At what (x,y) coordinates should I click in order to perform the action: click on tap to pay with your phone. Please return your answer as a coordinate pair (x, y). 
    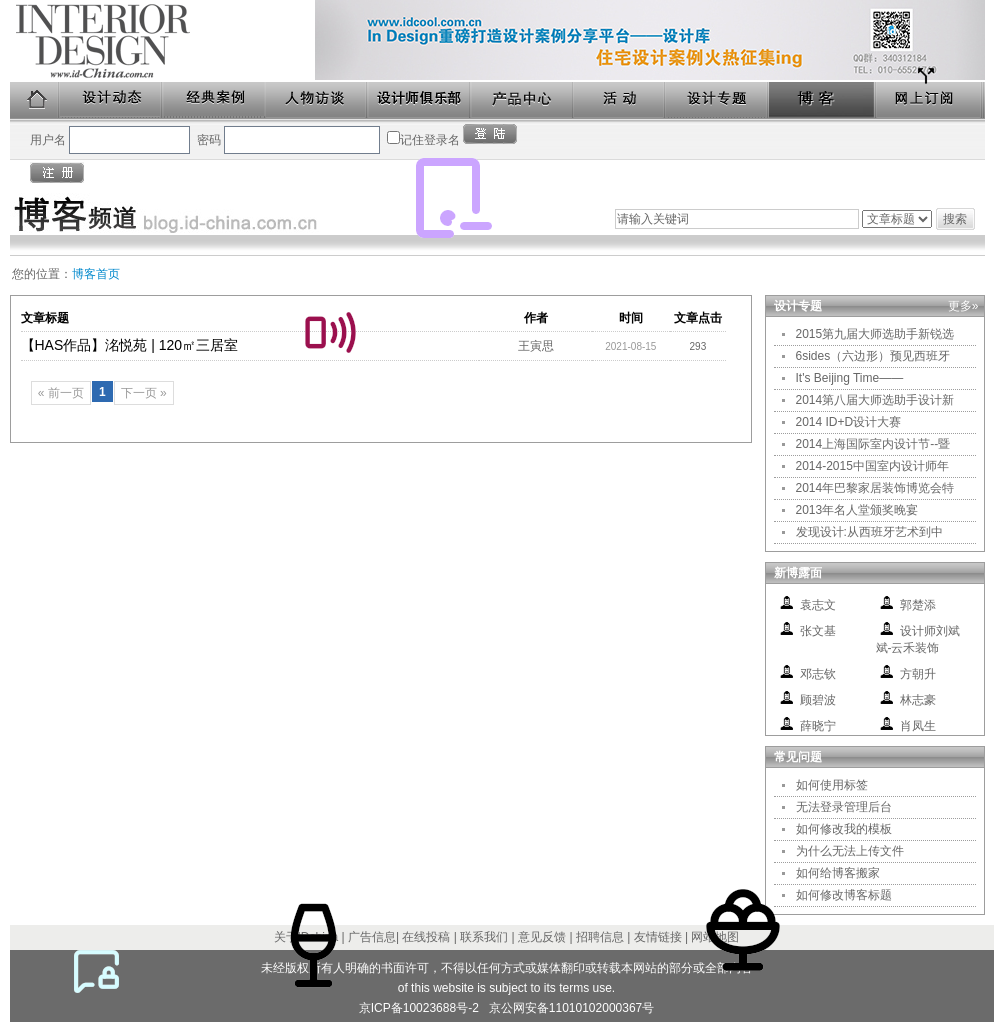
    Looking at the image, I should click on (330, 332).